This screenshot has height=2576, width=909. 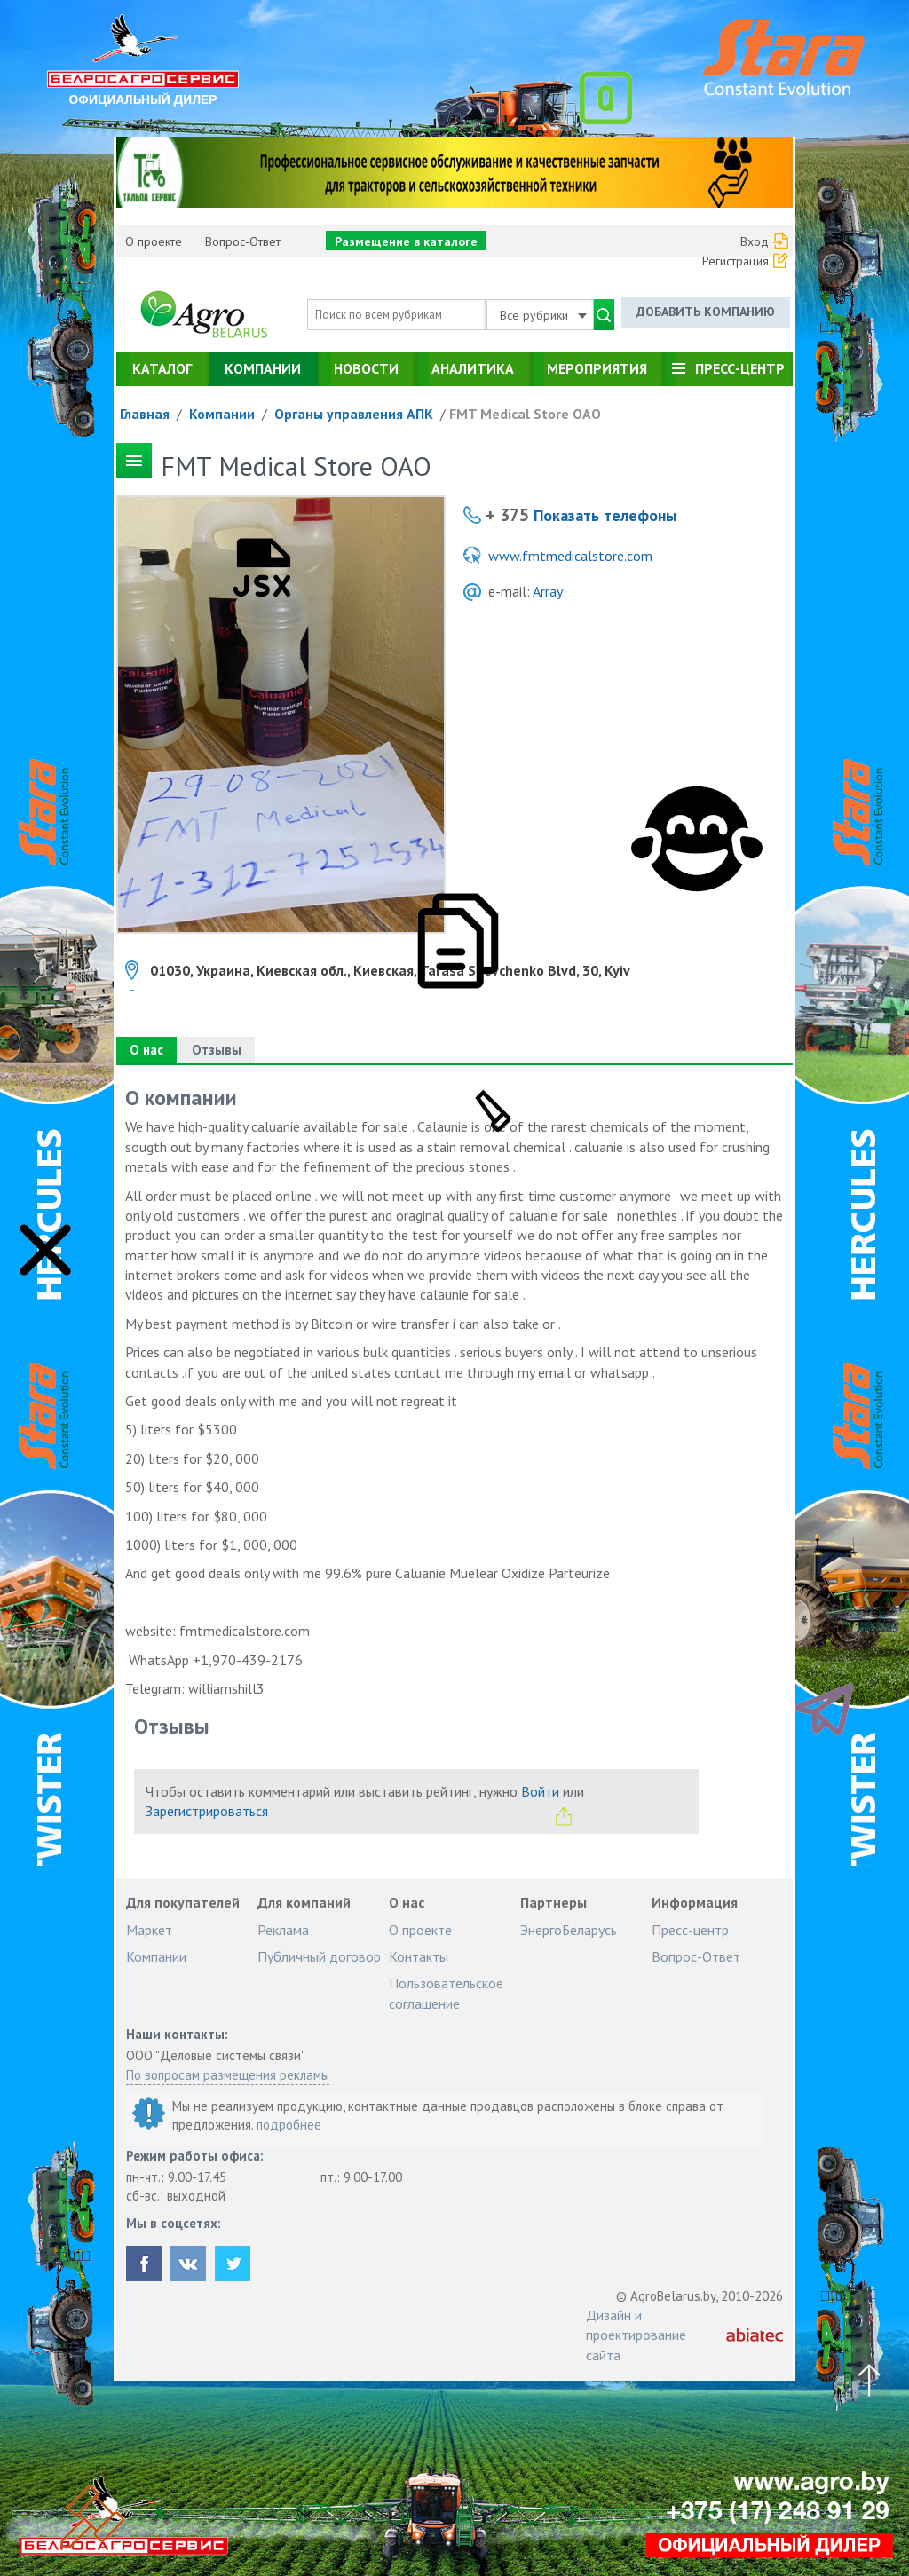 What do you see at coordinates (494, 1111) in the screenshot?
I see `find carpentry or woodworking services` at bounding box center [494, 1111].